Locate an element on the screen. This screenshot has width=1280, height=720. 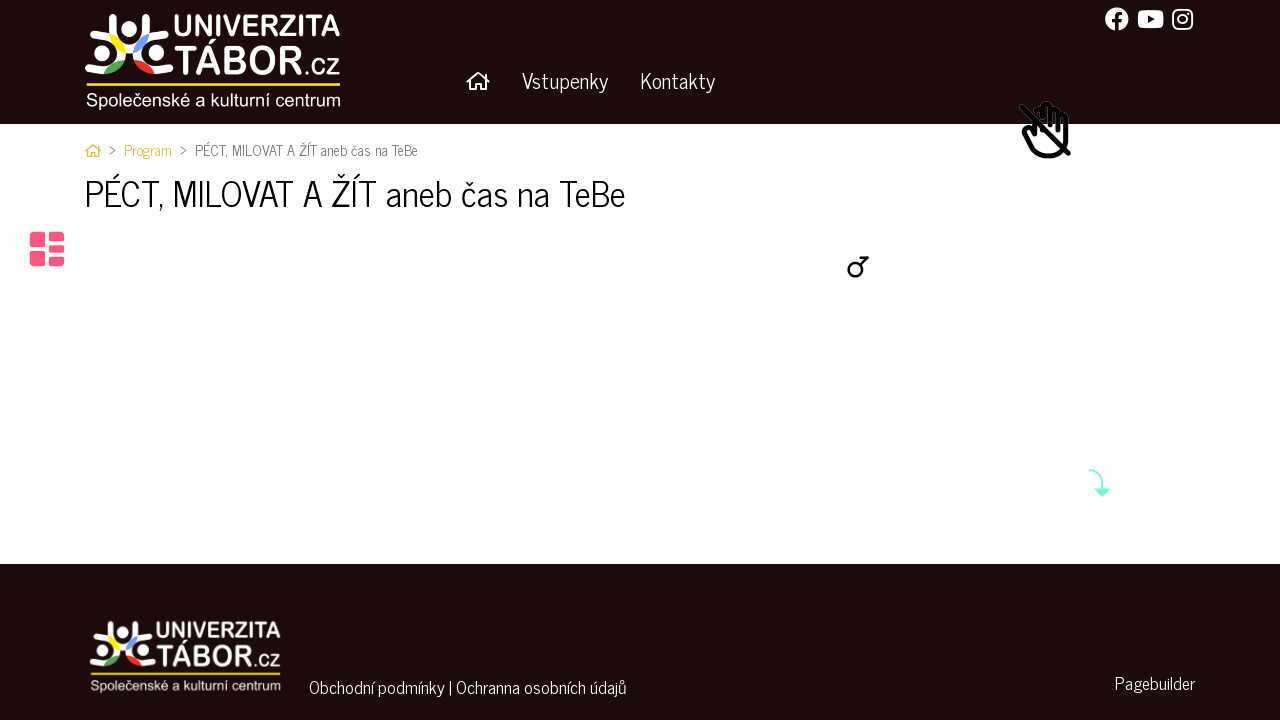
navigate to the next item below is located at coordinates (1099, 483).